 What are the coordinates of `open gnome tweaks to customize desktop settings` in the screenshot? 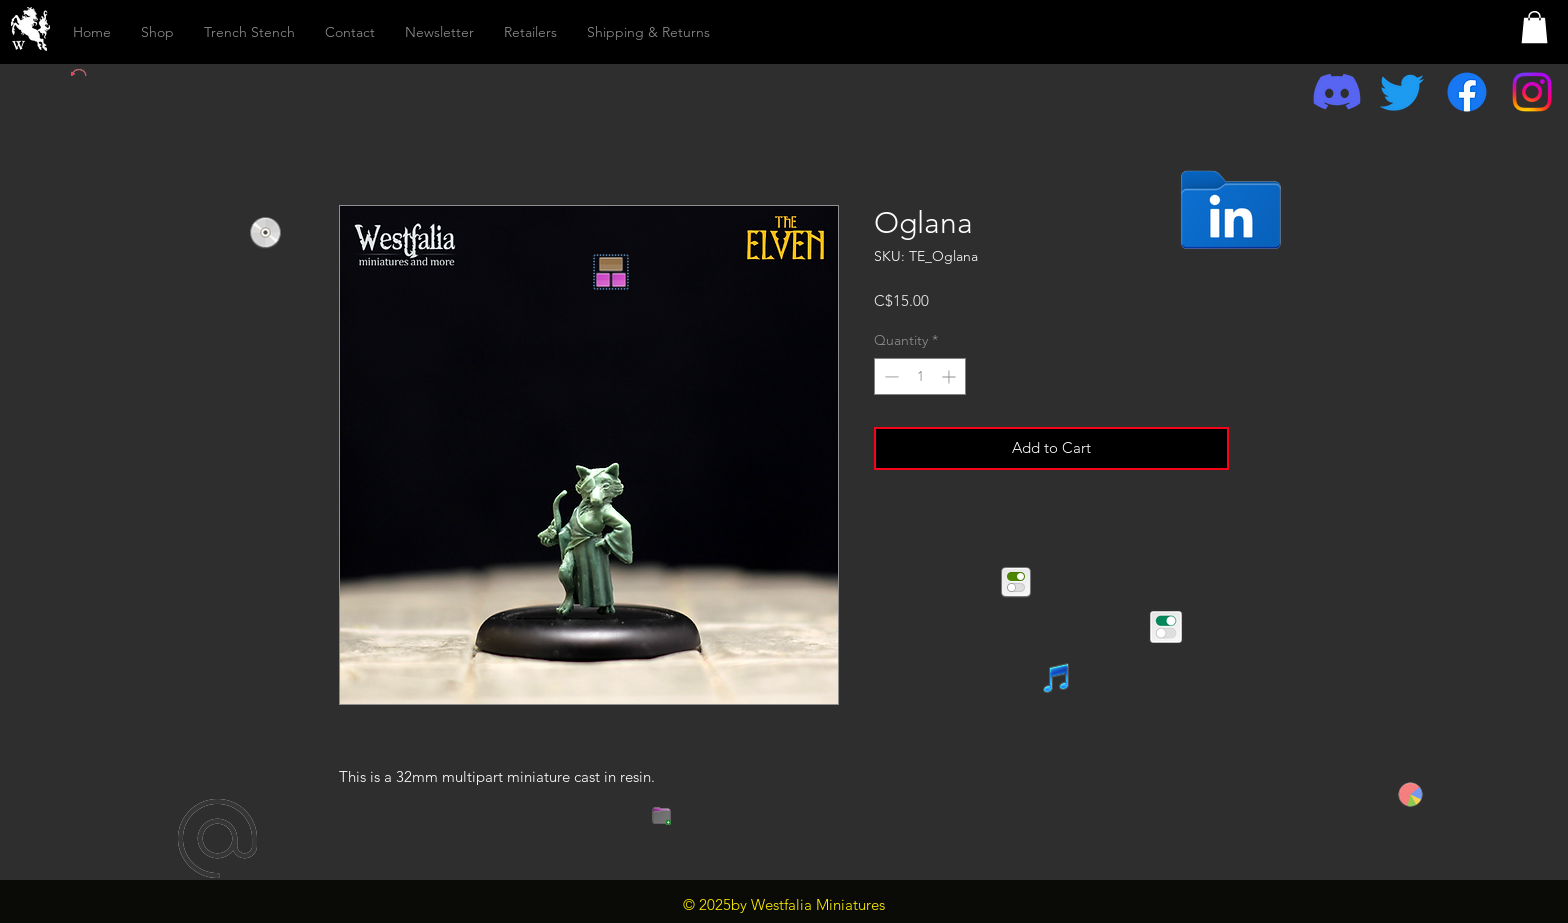 It's located at (1166, 627).